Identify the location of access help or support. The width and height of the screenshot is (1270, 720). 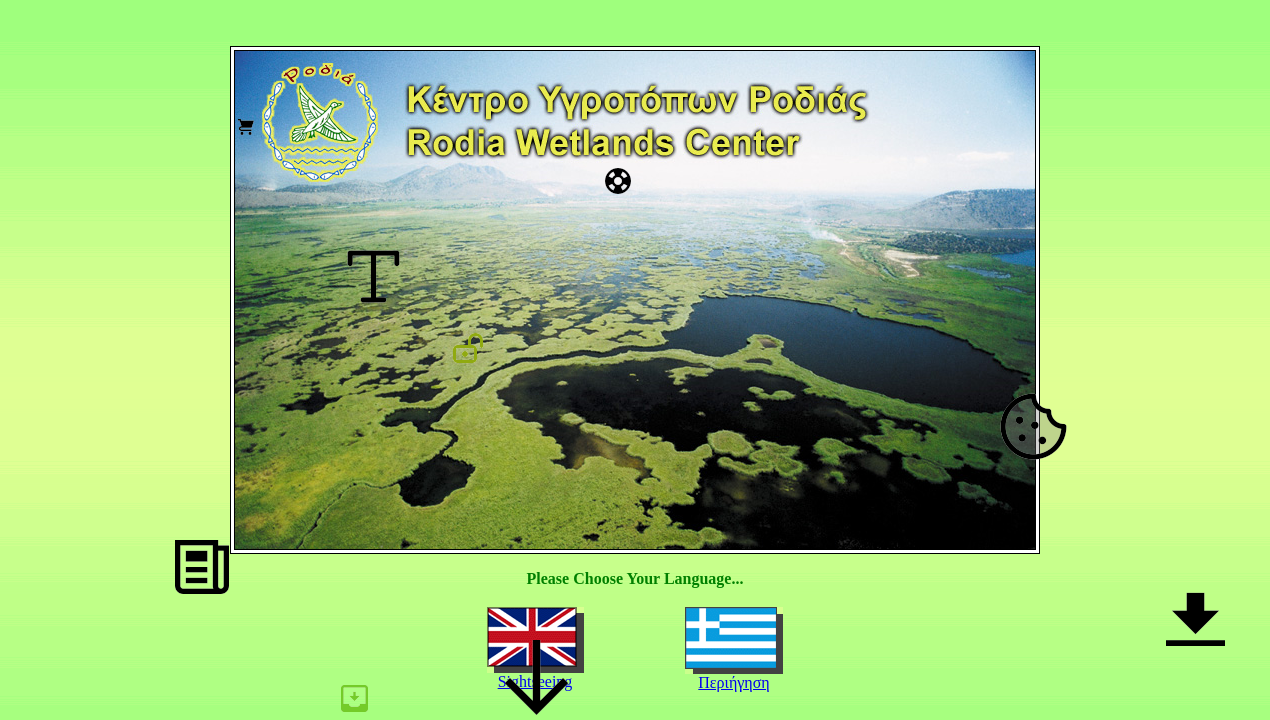
(618, 181).